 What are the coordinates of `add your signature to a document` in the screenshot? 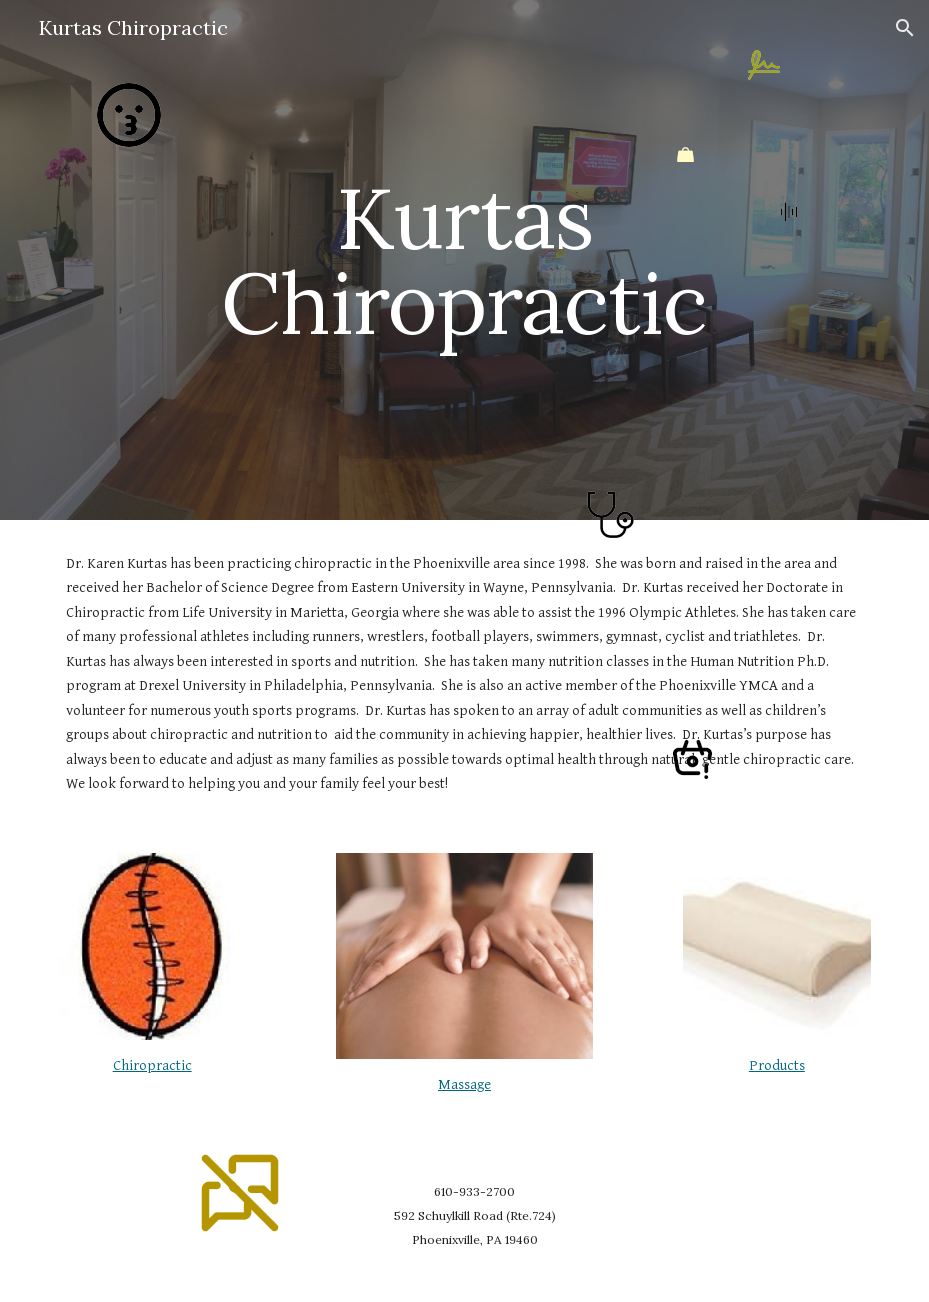 It's located at (764, 65).